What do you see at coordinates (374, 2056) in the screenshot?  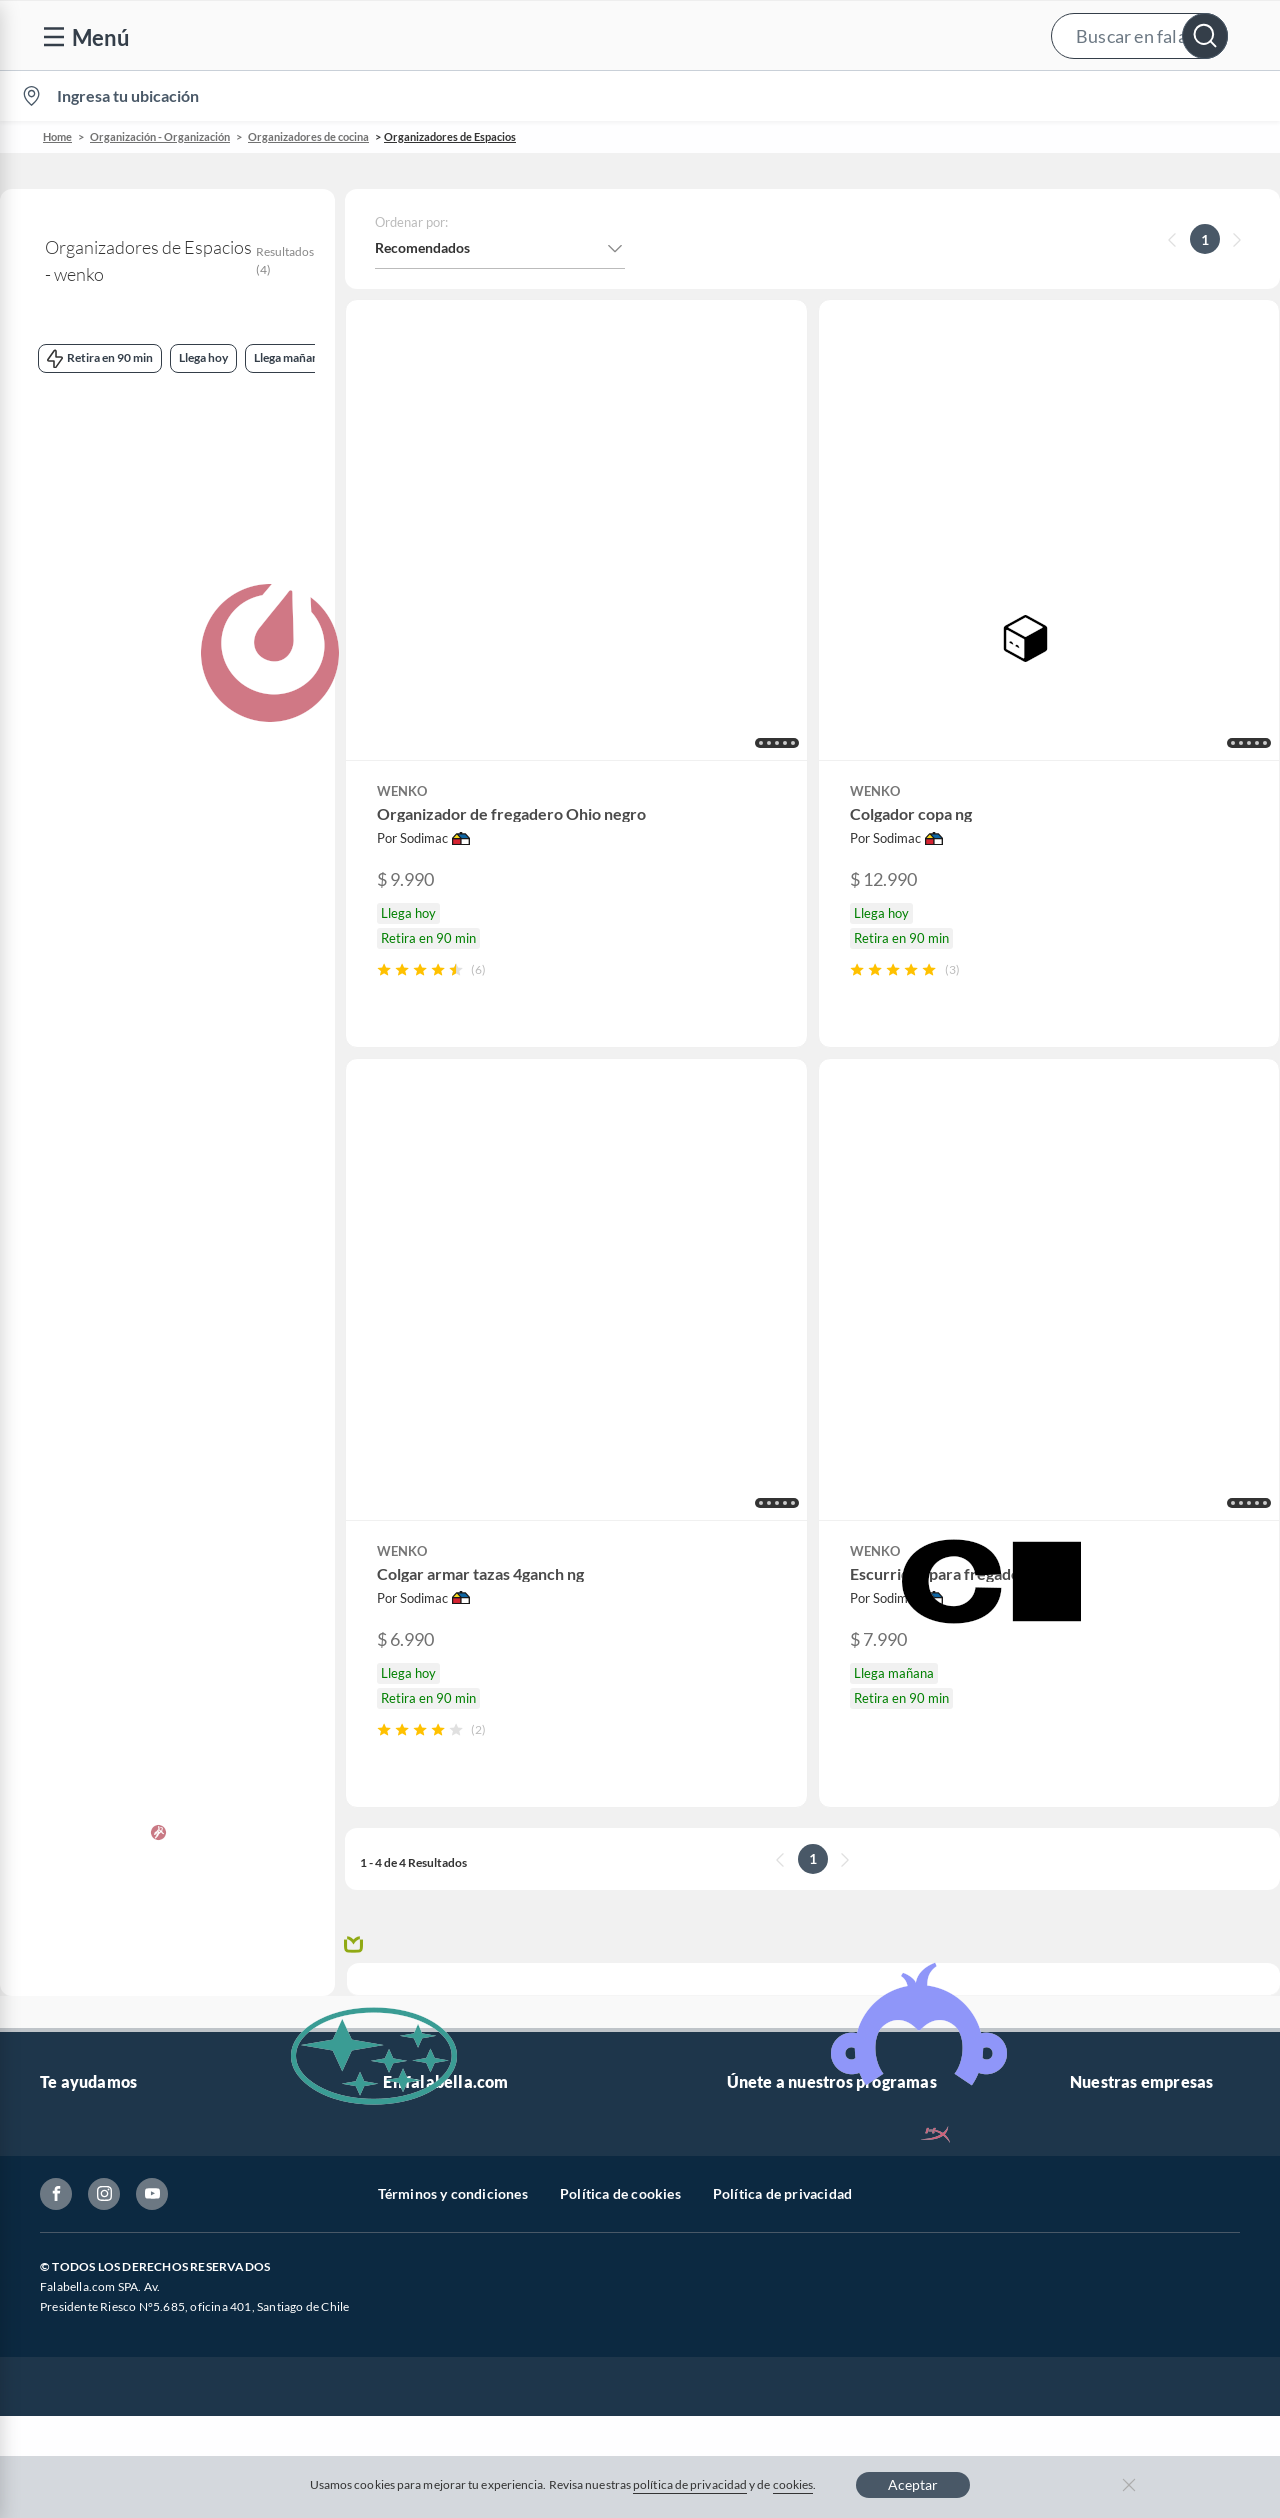 I see `Subaru brand logo` at bounding box center [374, 2056].